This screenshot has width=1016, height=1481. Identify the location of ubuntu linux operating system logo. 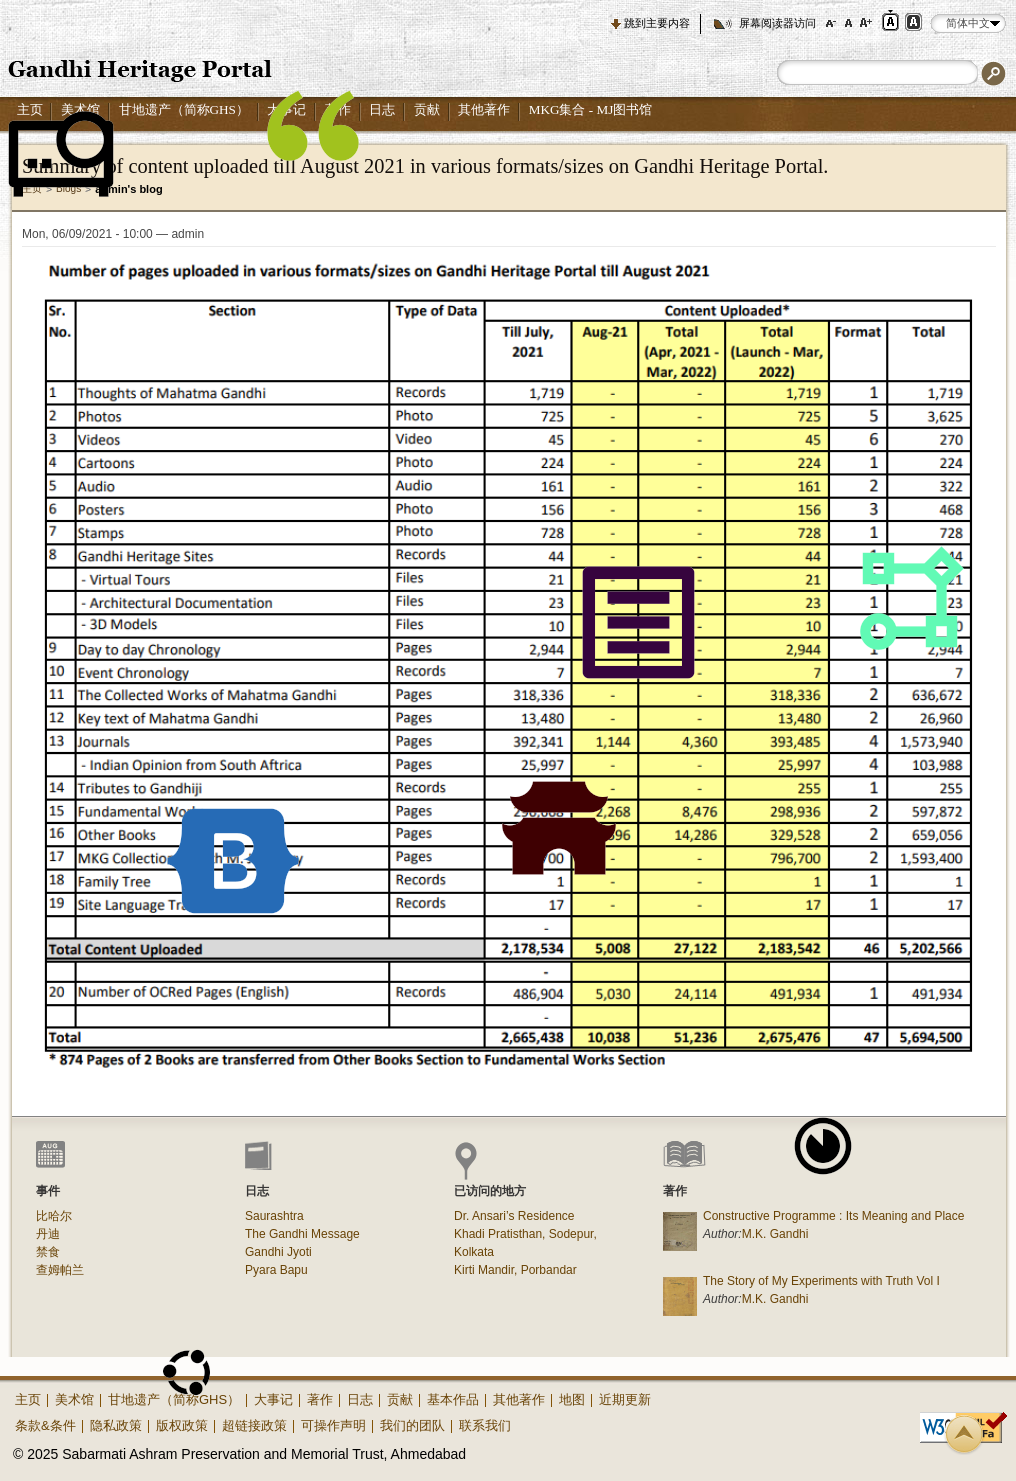
(186, 1372).